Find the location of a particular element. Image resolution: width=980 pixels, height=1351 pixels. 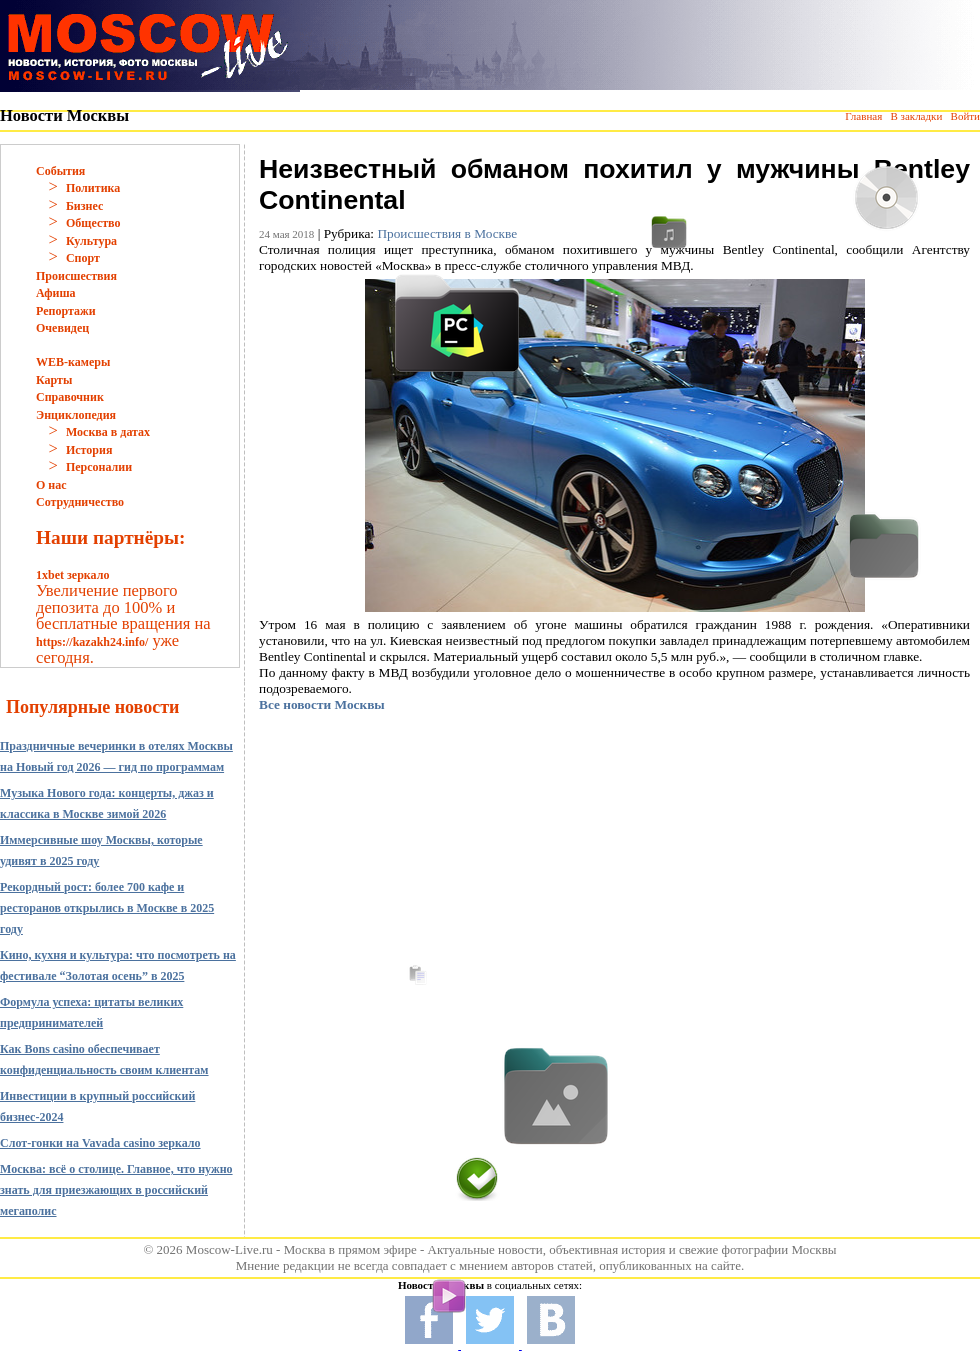

paste copied content from clipboard is located at coordinates (418, 975).